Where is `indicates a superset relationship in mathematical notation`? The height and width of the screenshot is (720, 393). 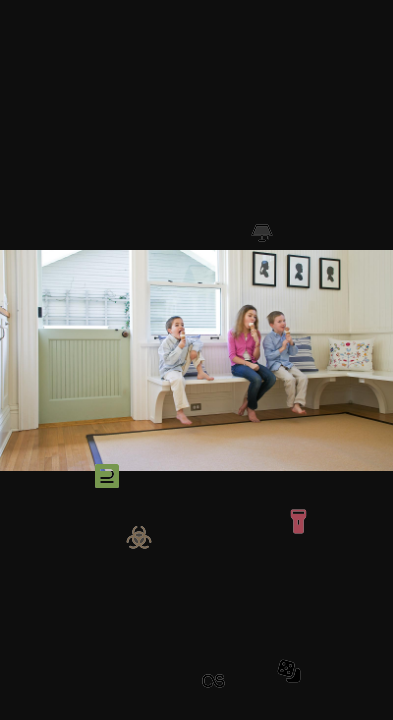 indicates a superset relationship in mathematical notation is located at coordinates (107, 476).